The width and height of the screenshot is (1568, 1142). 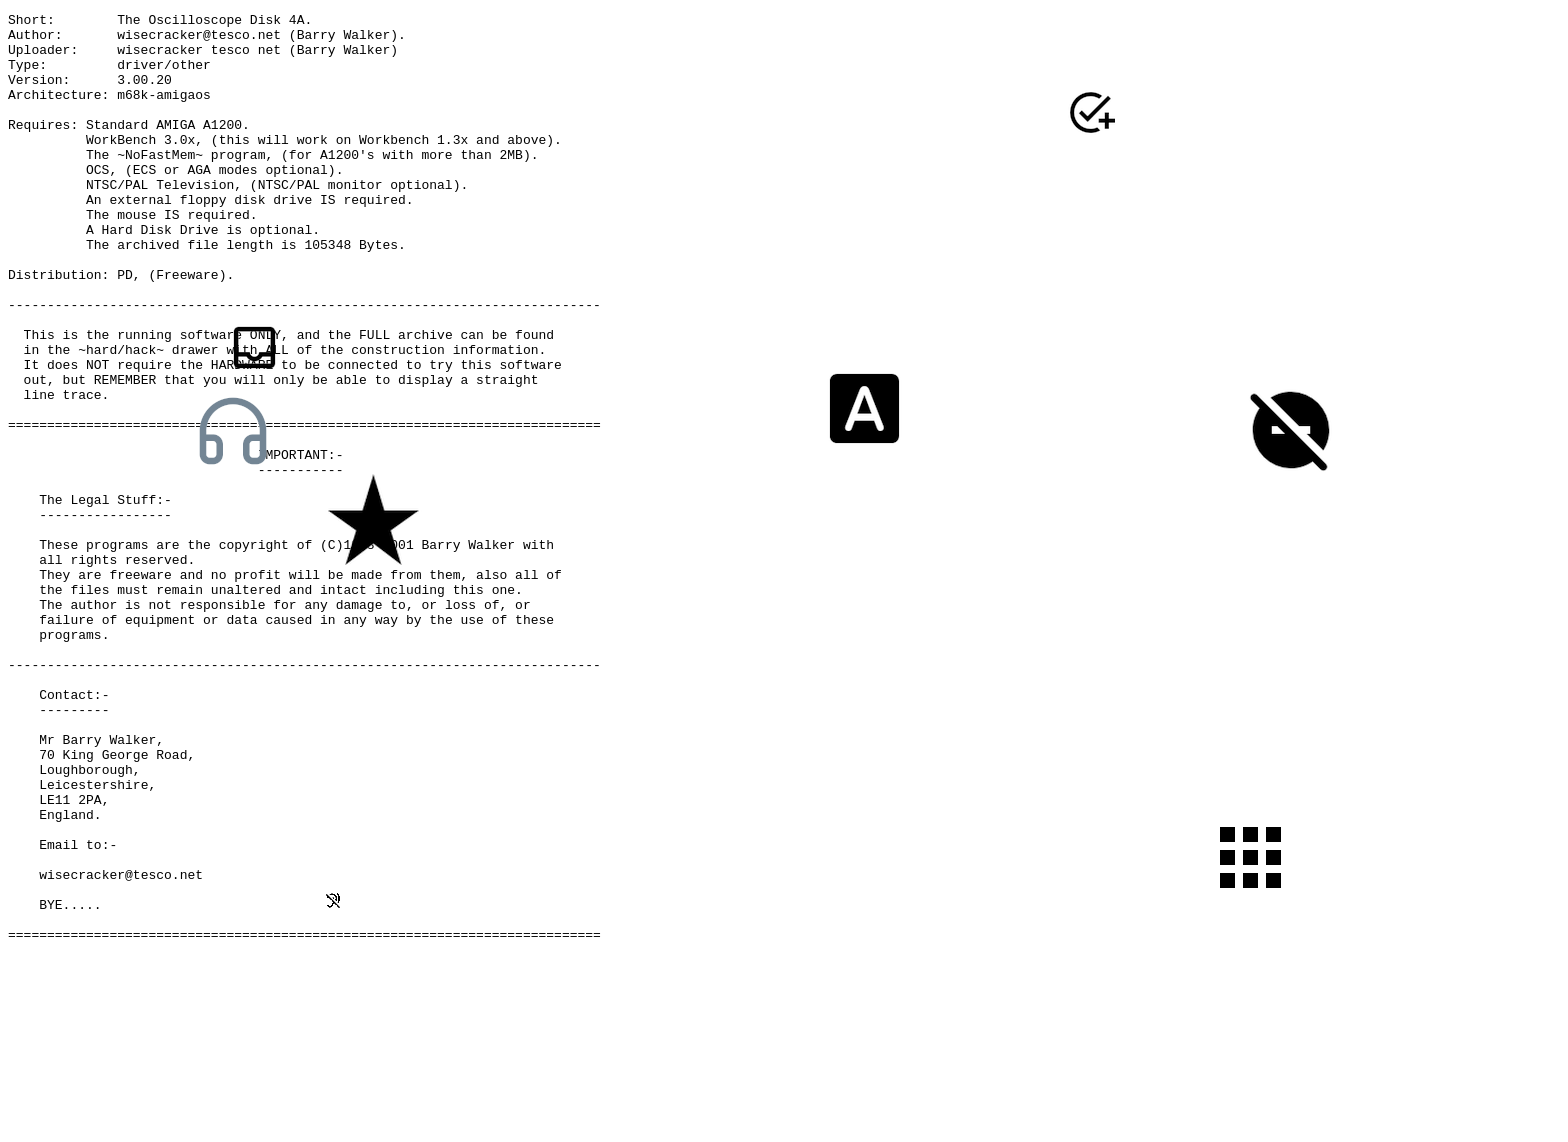 What do you see at coordinates (1250, 857) in the screenshot?
I see `open the app drawer or launcher` at bounding box center [1250, 857].